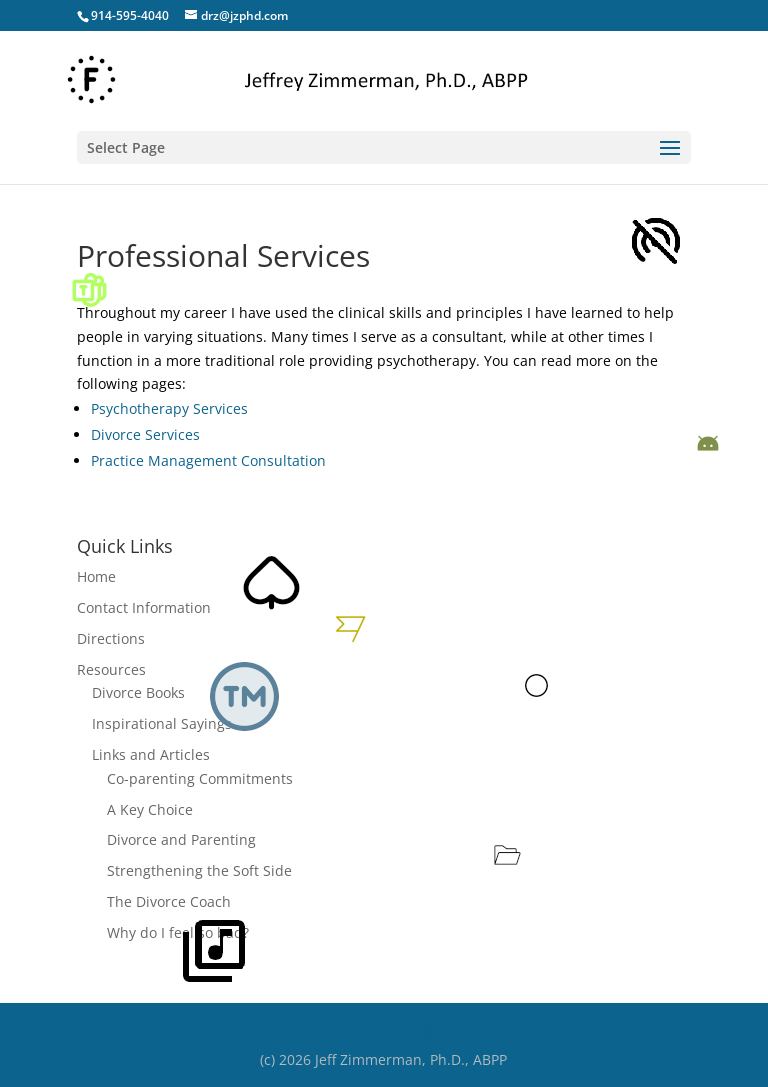  What do you see at coordinates (271, 581) in the screenshot?
I see `spade suit symbol for card games` at bounding box center [271, 581].